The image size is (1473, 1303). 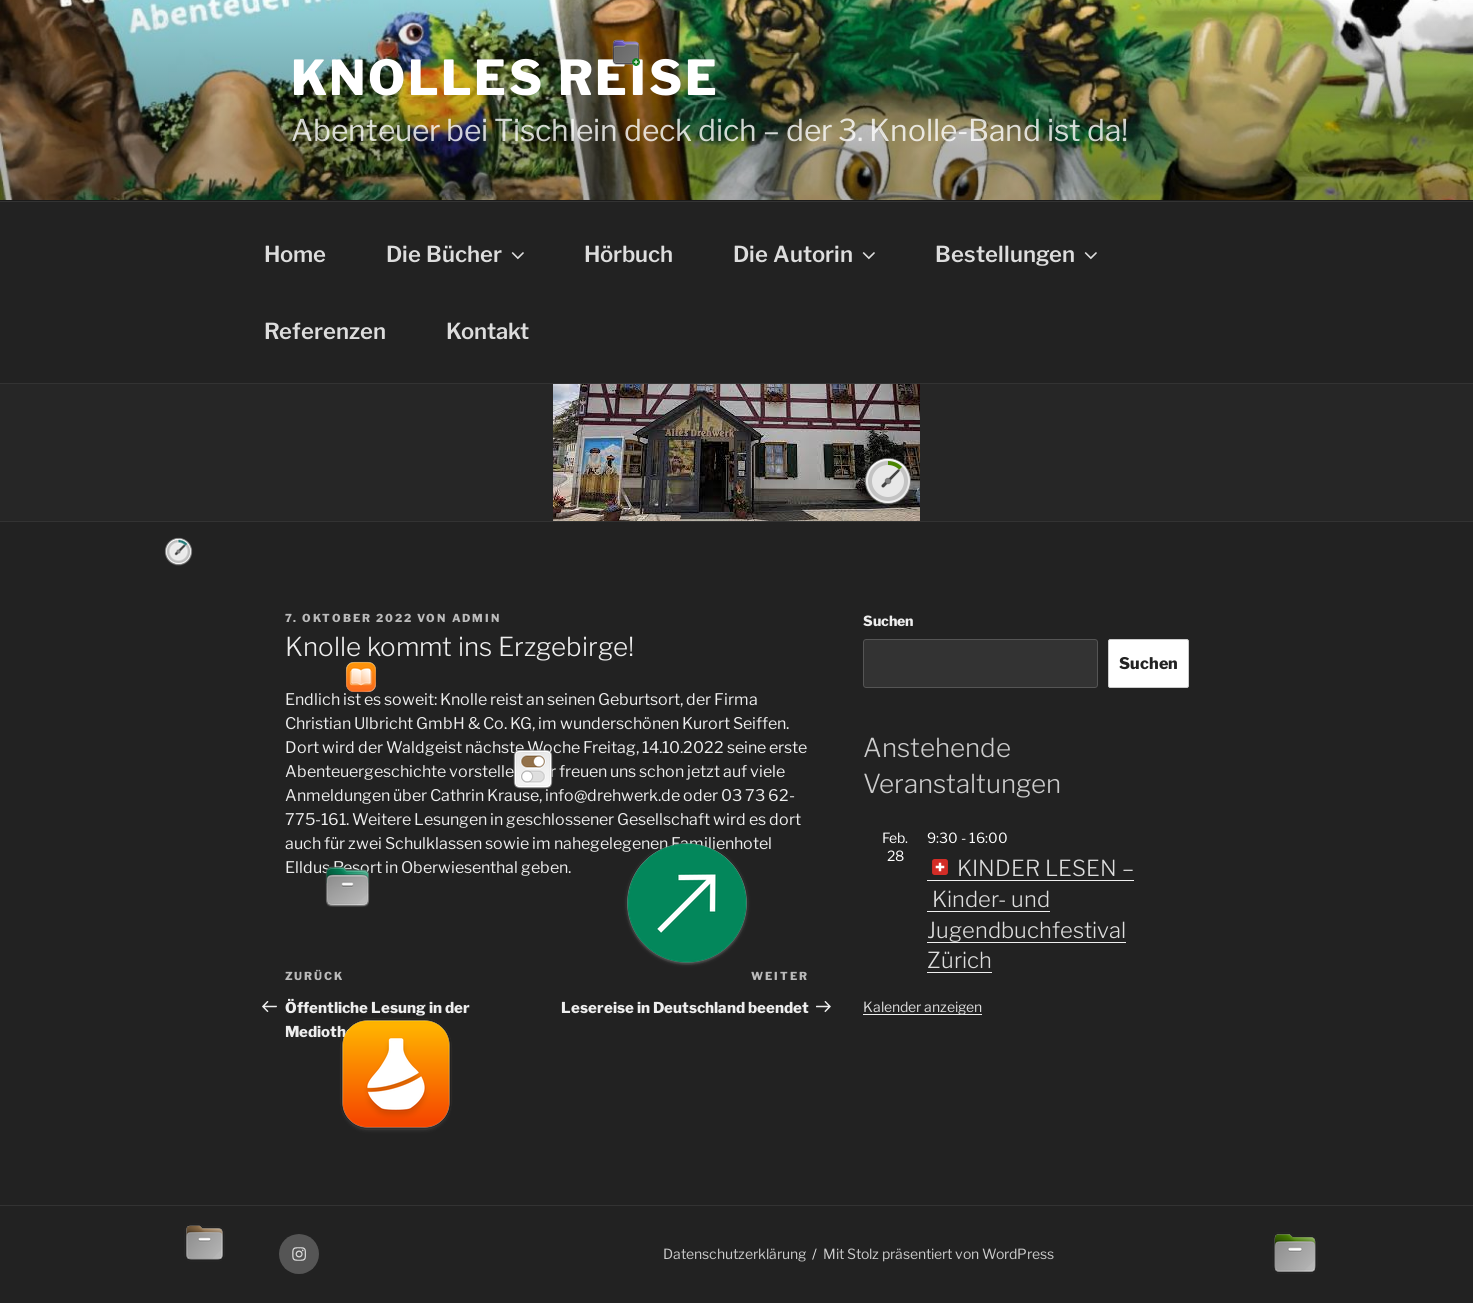 I want to click on create a new folder, so click(x=626, y=52).